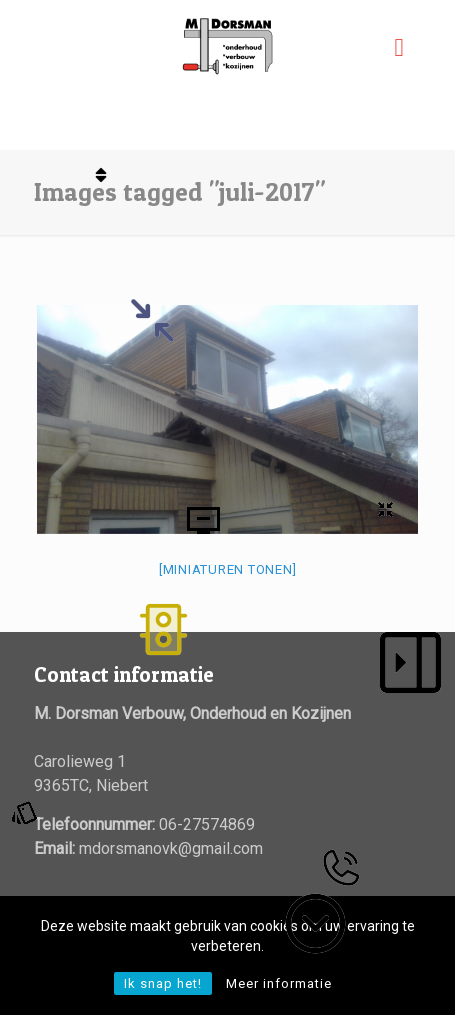 The height and width of the screenshot is (1015, 455). Describe the element at coordinates (101, 175) in the screenshot. I see `sort items in no particular order` at that location.